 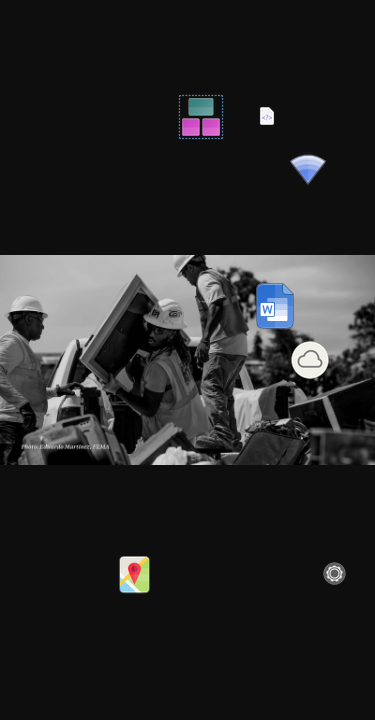 What do you see at coordinates (201, 117) in the screenshot?
I see `select all items in the current view` at bounding box center [201, 117].